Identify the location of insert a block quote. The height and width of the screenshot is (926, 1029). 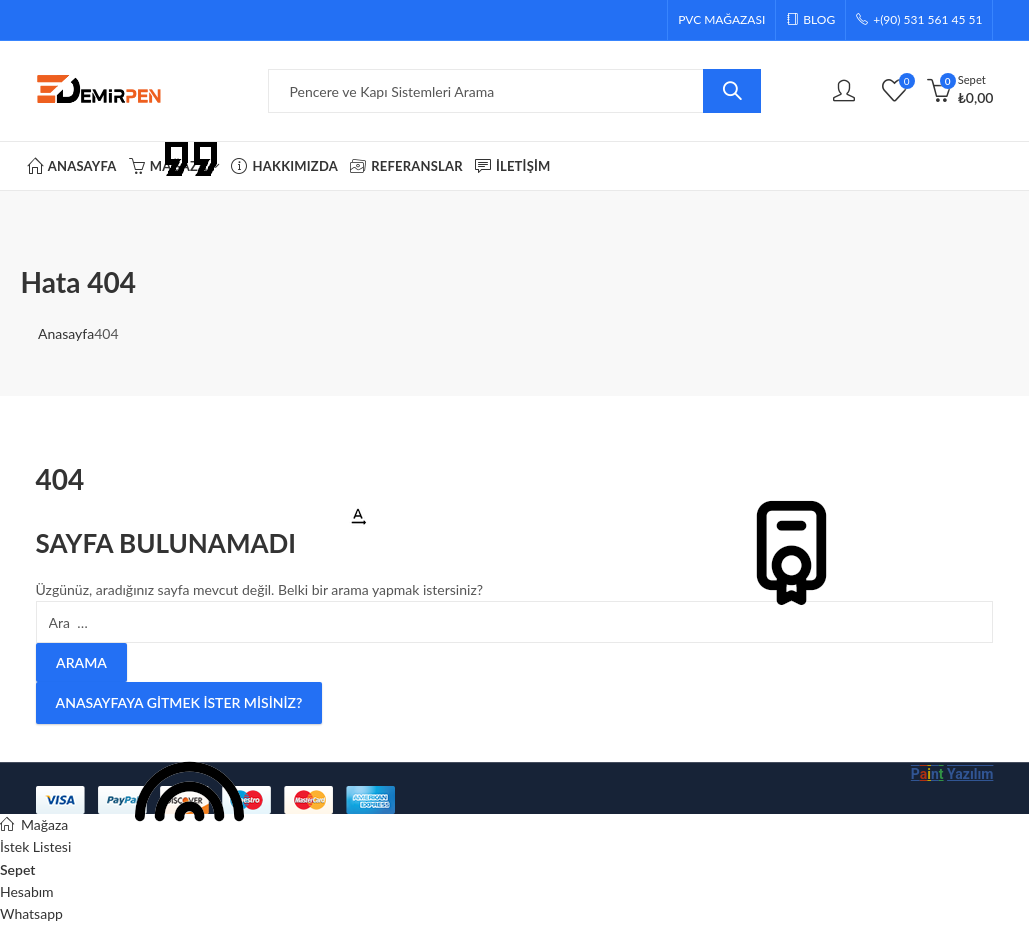
(191, 159).